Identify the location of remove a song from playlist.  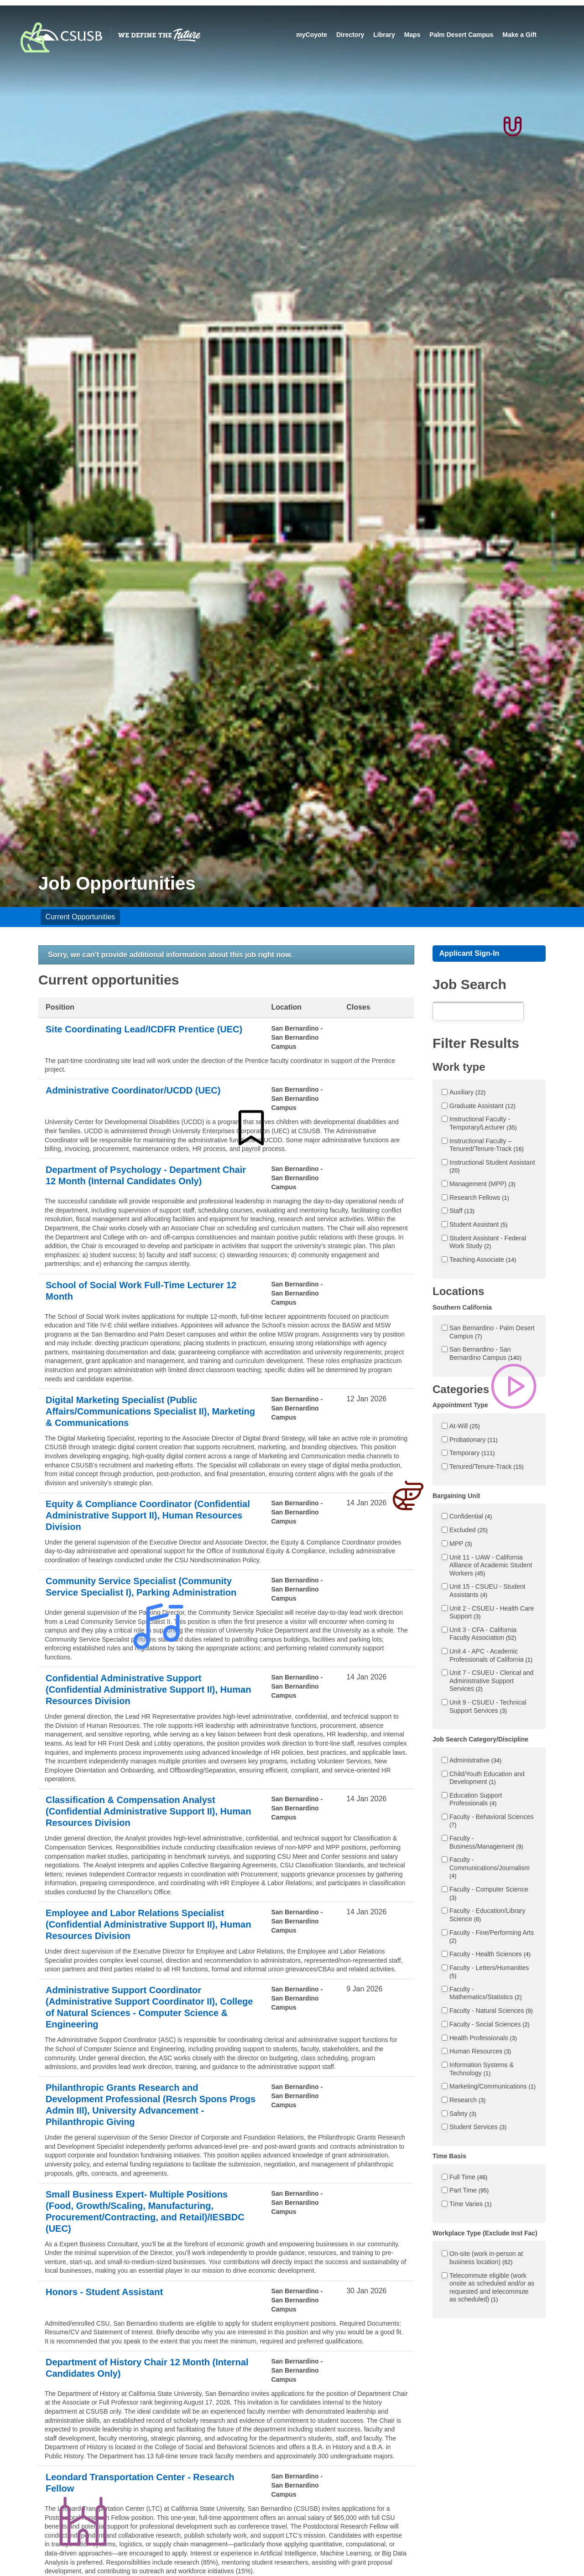
(159, 1625).